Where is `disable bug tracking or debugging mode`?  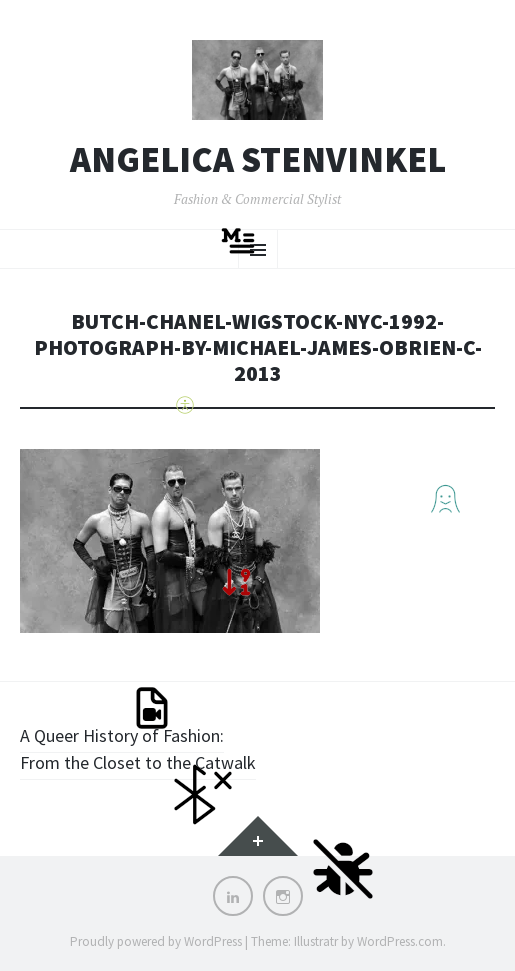
disable bug tracking or debugging mode is located at coordinates (343, 869).